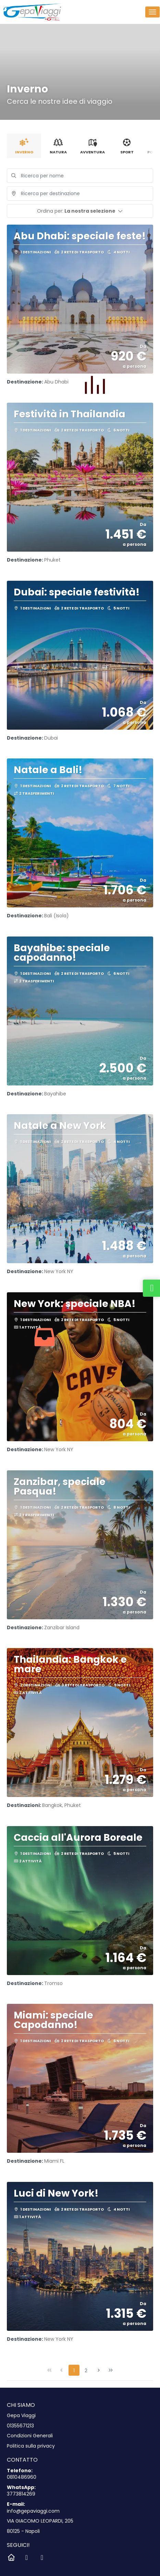 The image size is (160, 2576). Describe the element at coordinates (55, 863) in the screenshot. I see `connect to the fediverse network` at that location.